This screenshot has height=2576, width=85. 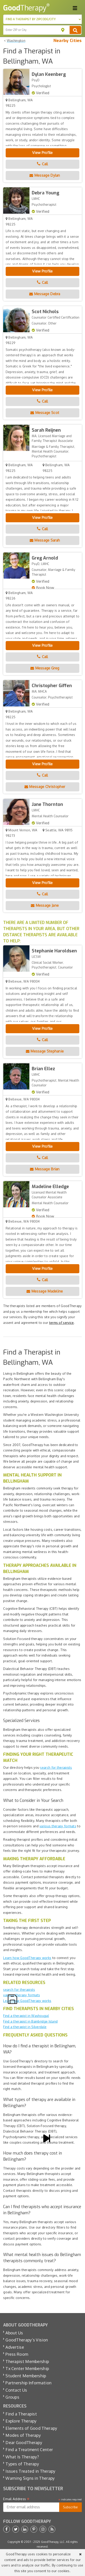 I want to click on skip to the next track, so click(x=47, y=2138).